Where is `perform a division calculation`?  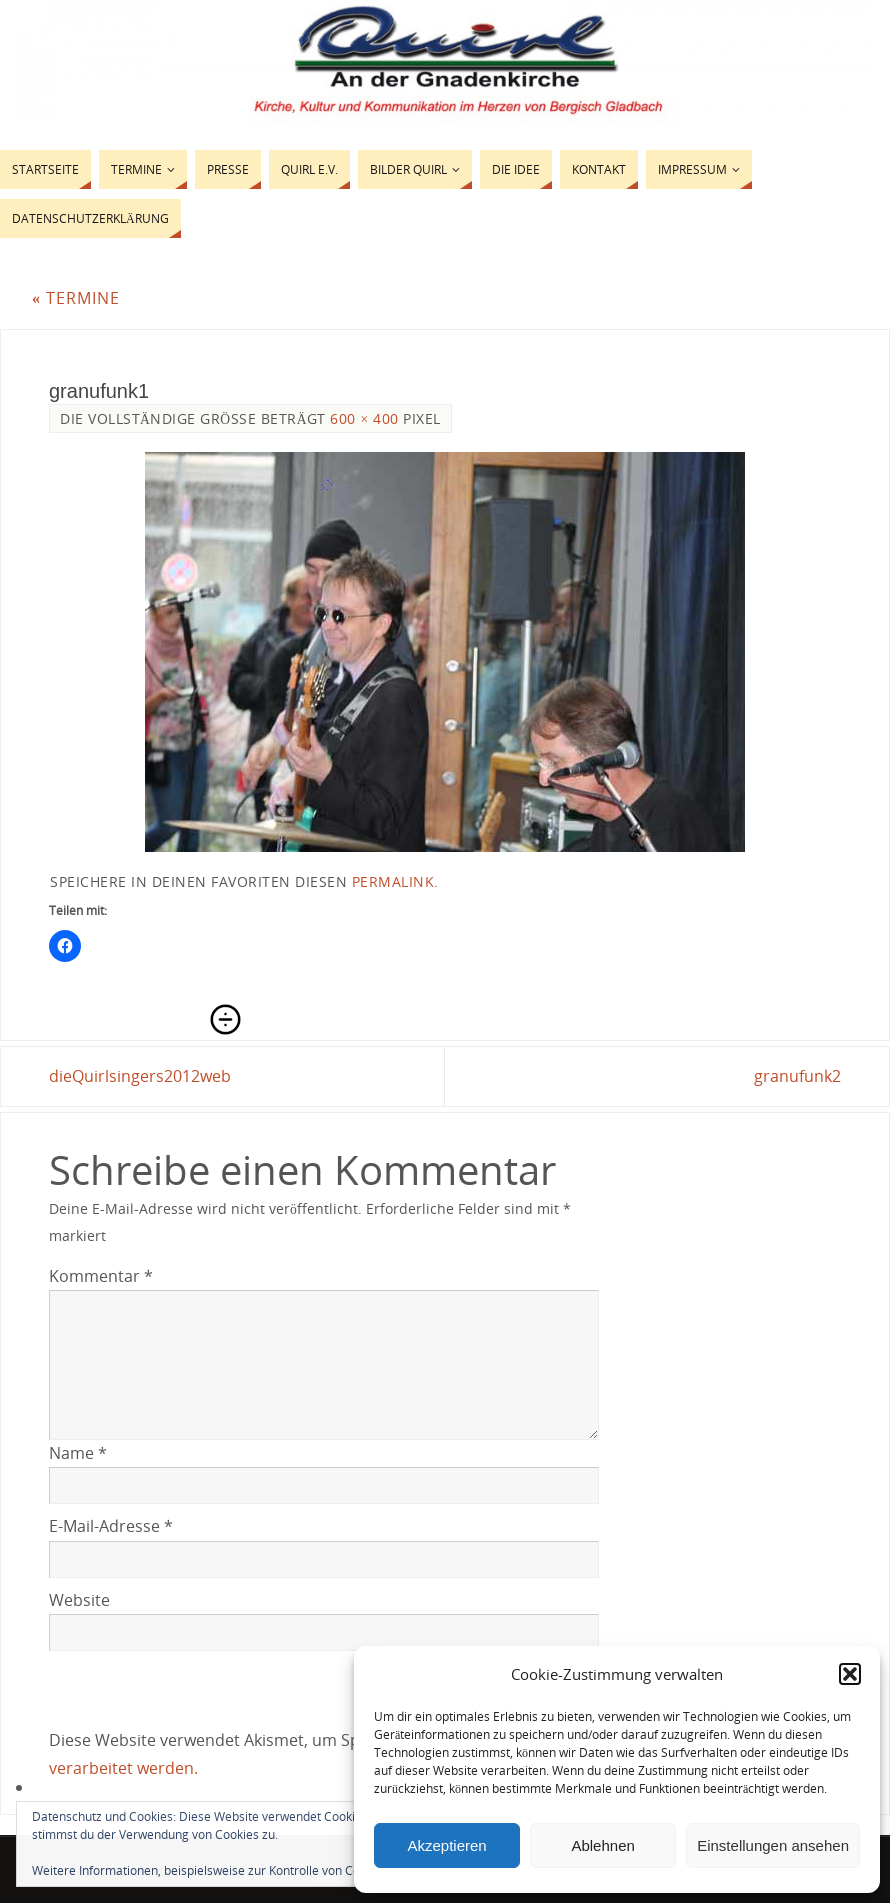
perform a division calculation is located at coordinates (225, 1019).